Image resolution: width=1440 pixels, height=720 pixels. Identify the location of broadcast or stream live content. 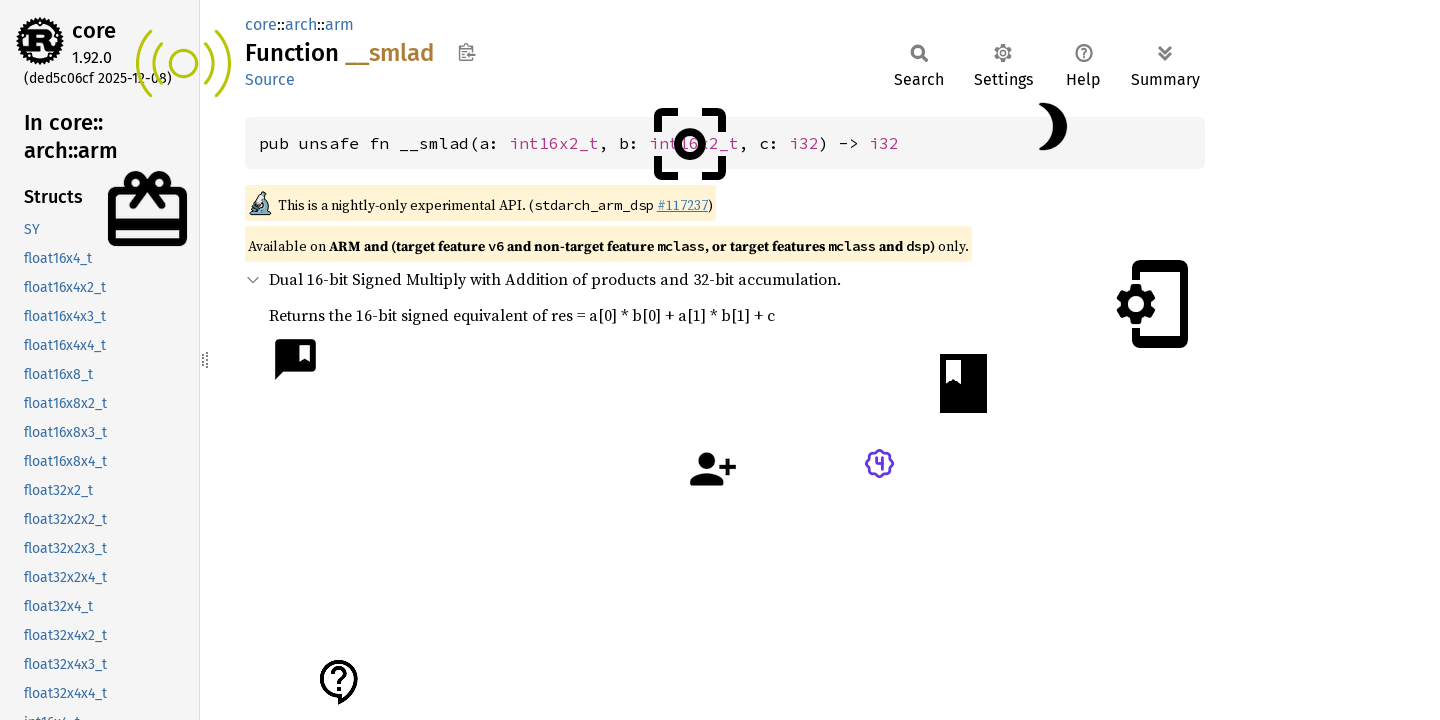
(183, 63).